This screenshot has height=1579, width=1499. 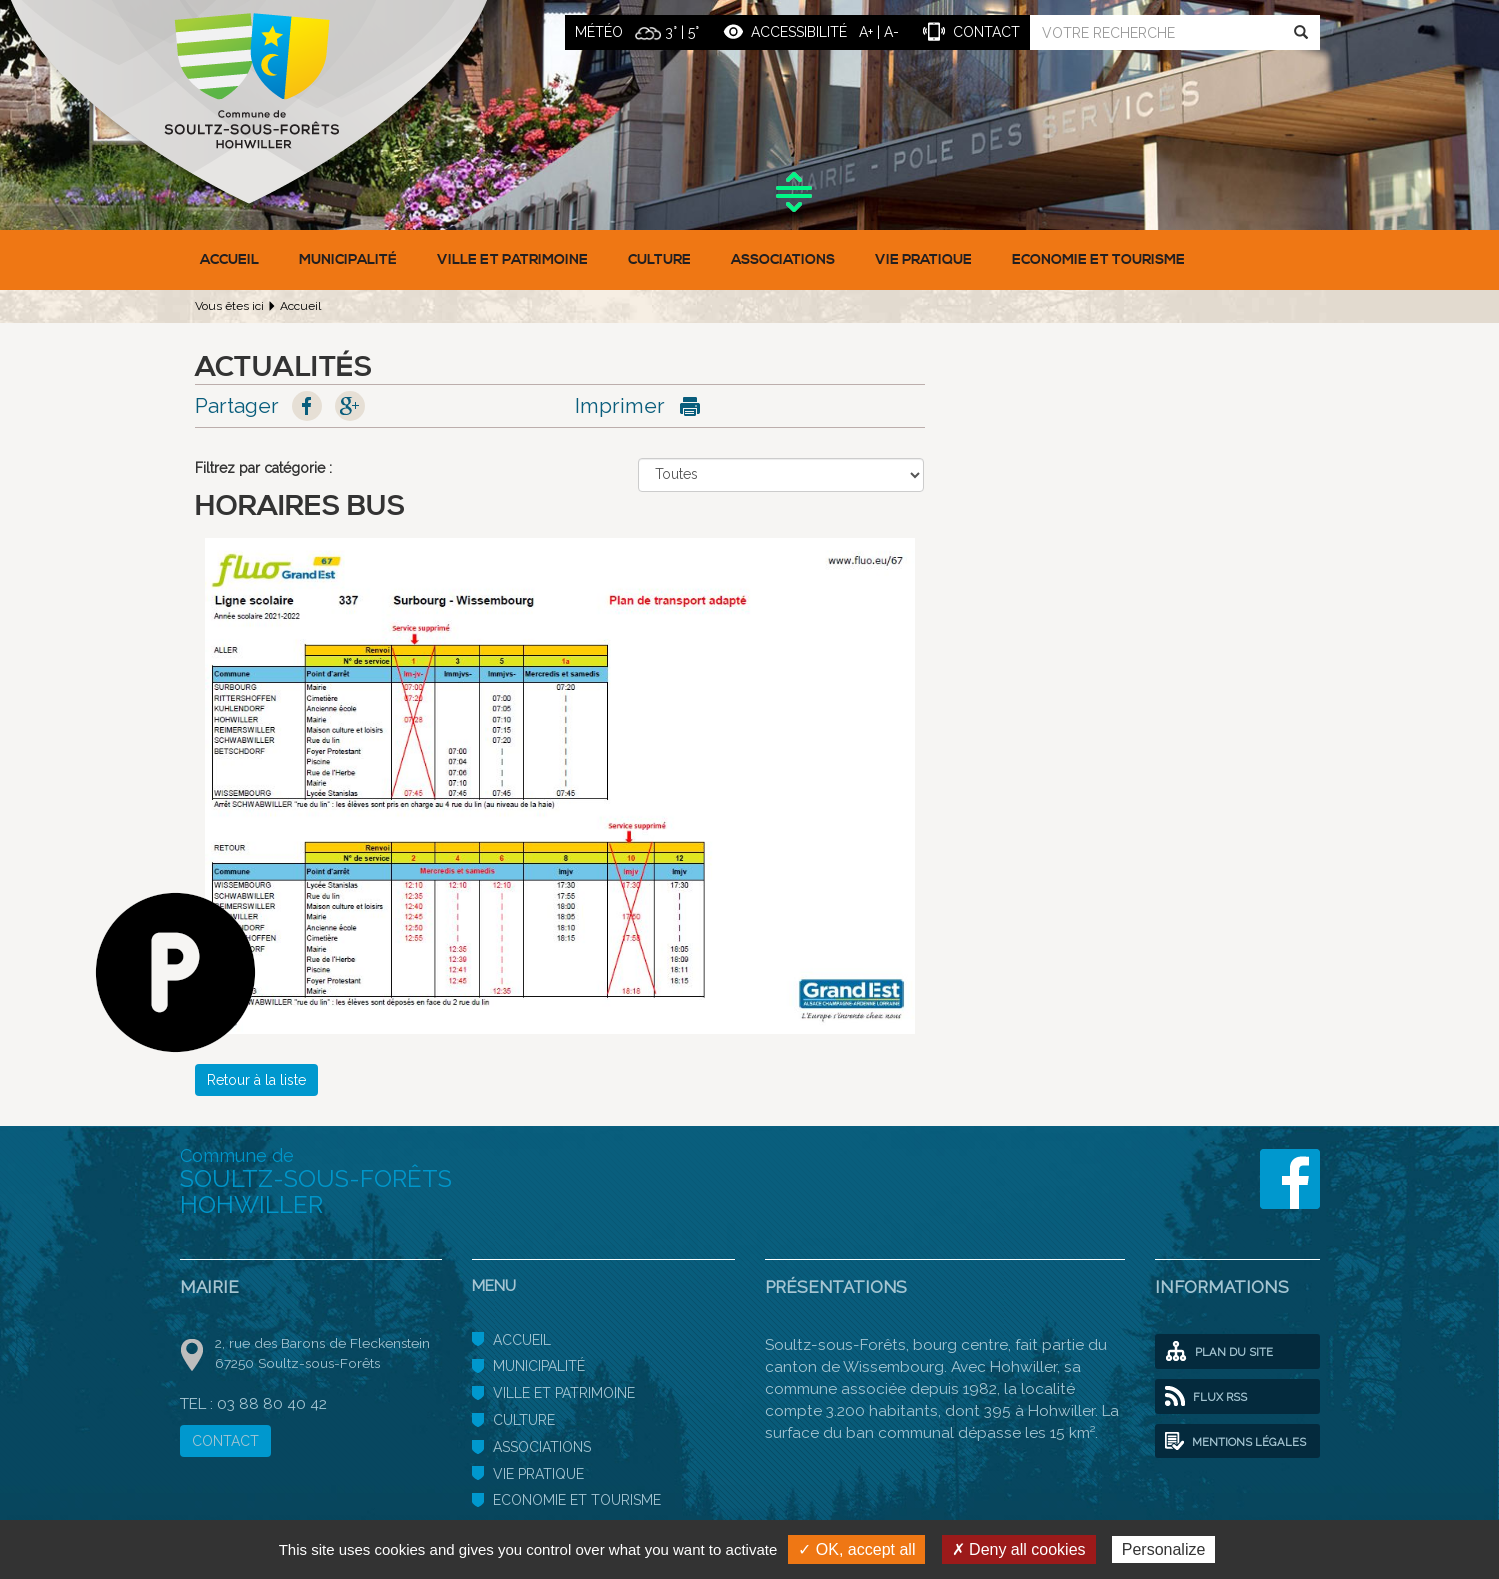 I want to click on indicates parking available or parking location, so click(x=175, y=972).